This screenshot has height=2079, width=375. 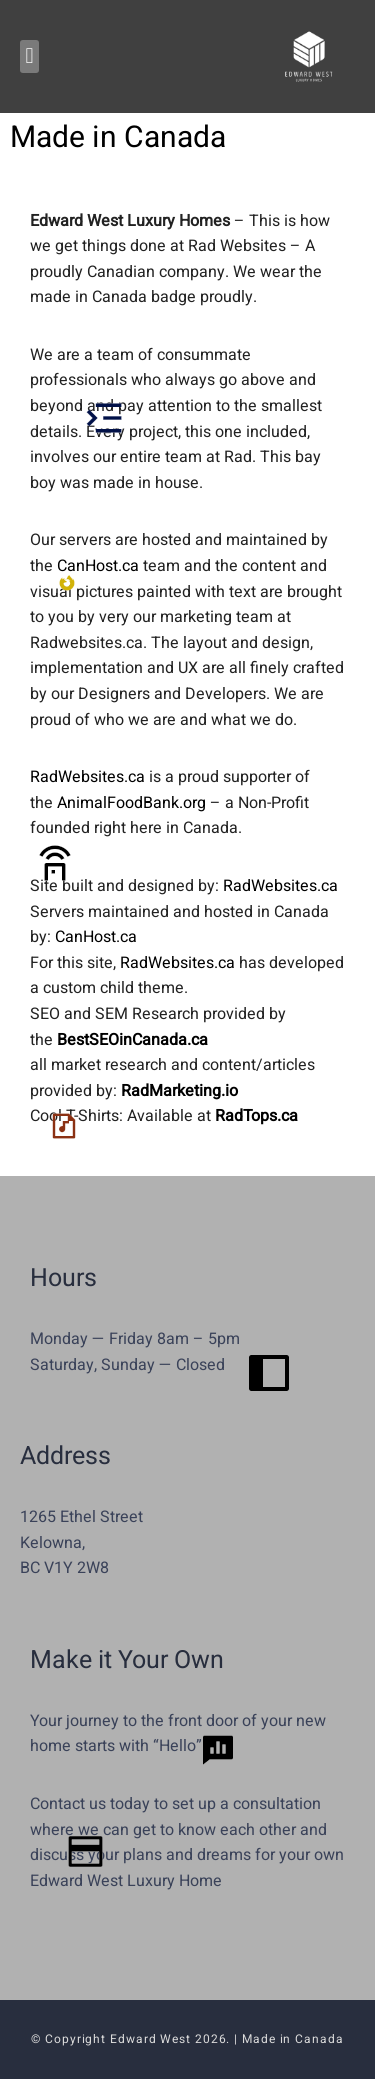 What do you see at coordinates (269, 1373) in the screenshot?
I see `toggle the sidebar panel` at bounding box center [269, 1373].